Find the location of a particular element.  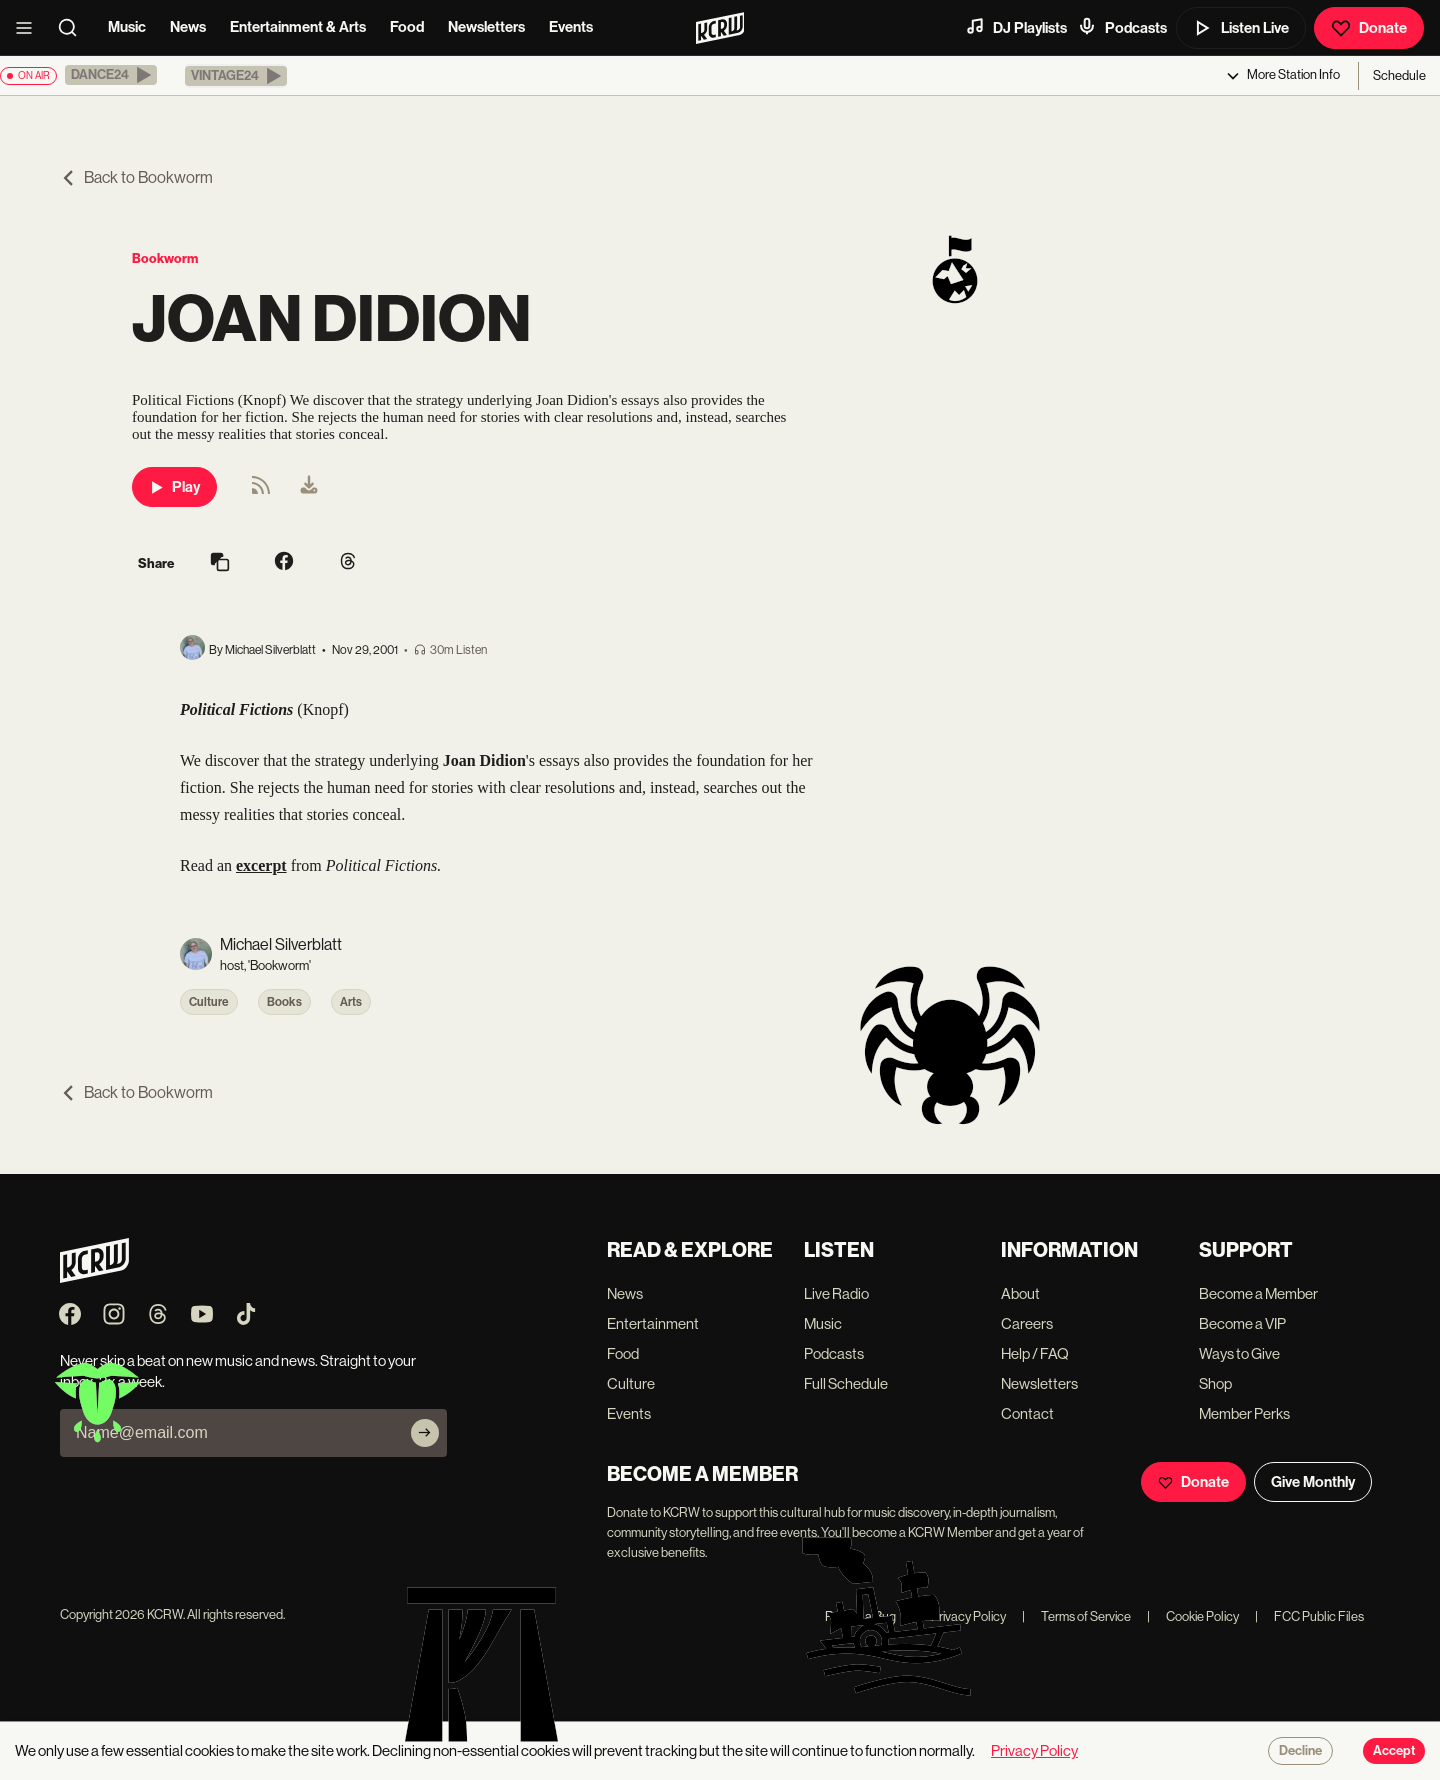

conquer or claim a planet in a strategy game is located at coordinates (955, 269).